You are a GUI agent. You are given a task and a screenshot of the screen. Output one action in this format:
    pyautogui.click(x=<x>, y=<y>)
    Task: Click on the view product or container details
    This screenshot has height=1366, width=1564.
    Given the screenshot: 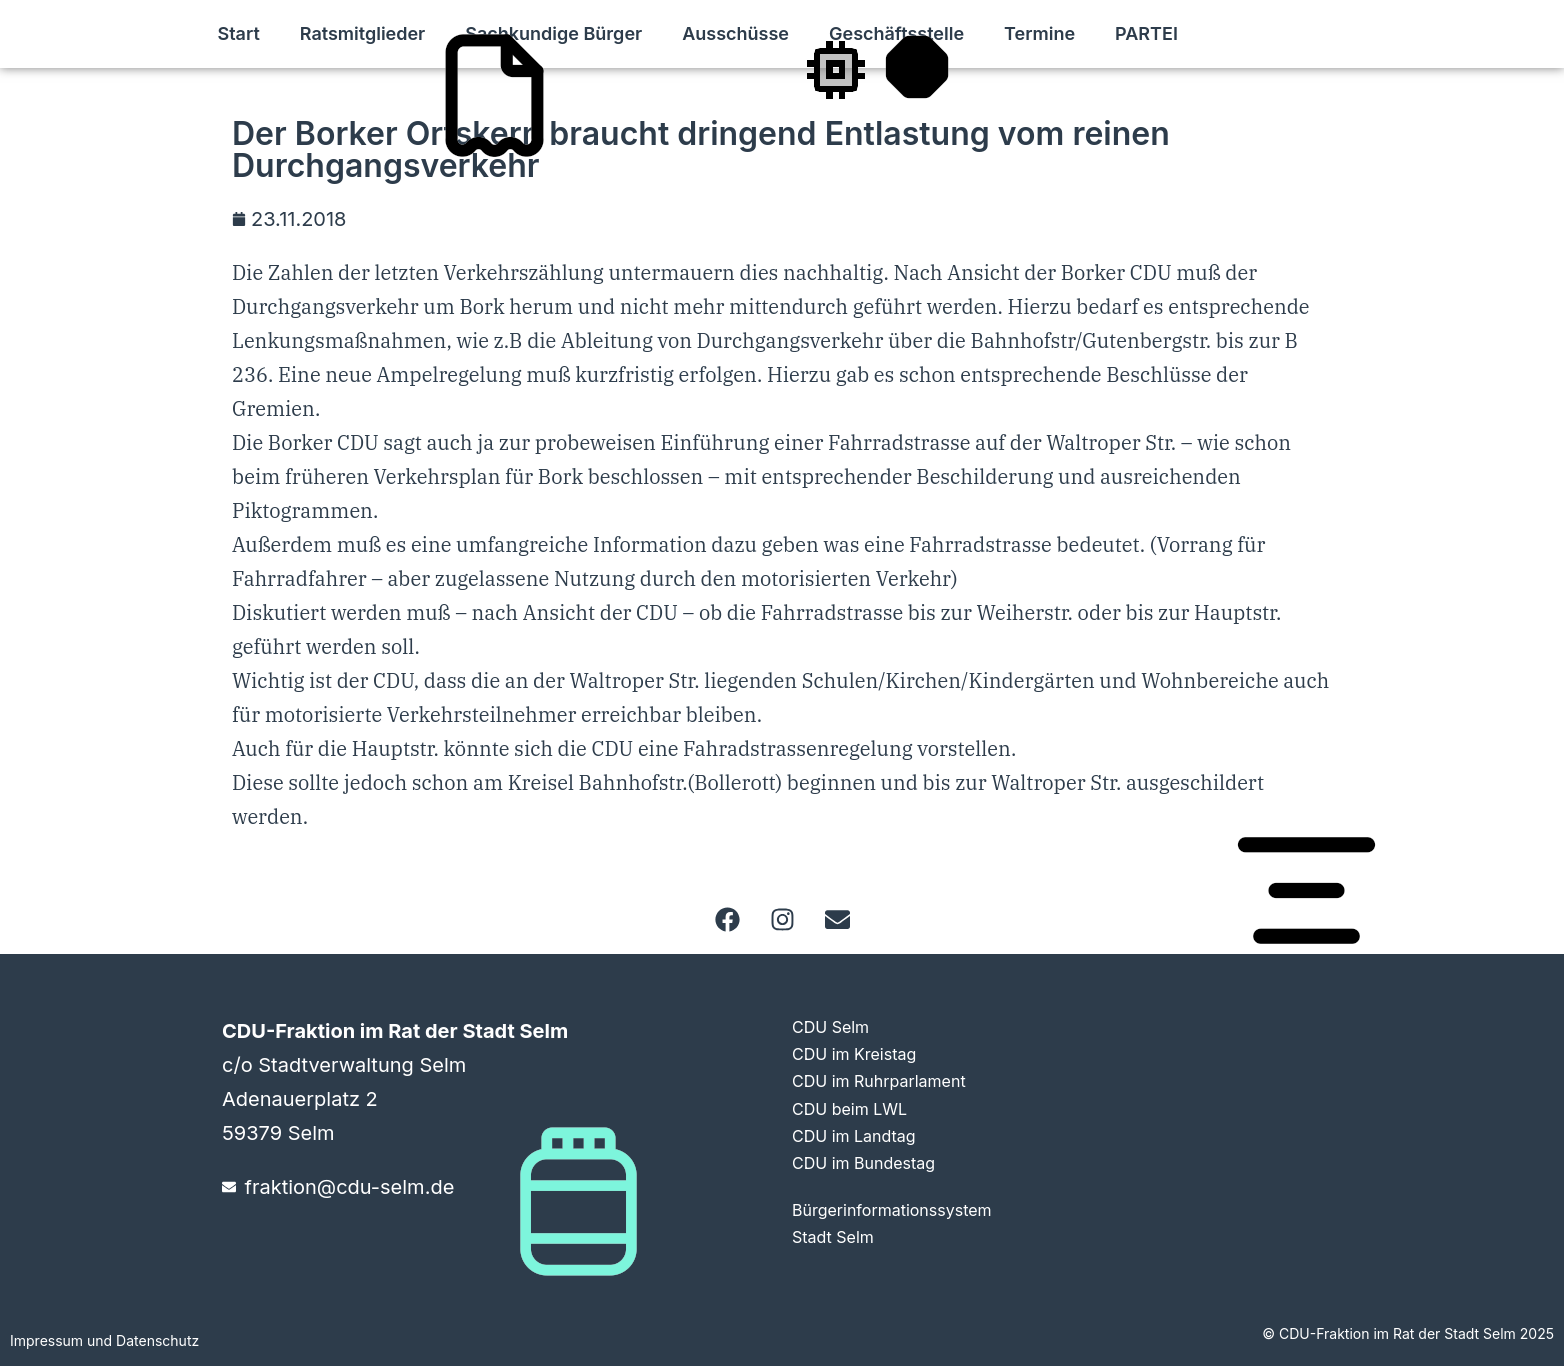 What is the action you would take?
    pyautogui.click(x=578, y=1201)
    